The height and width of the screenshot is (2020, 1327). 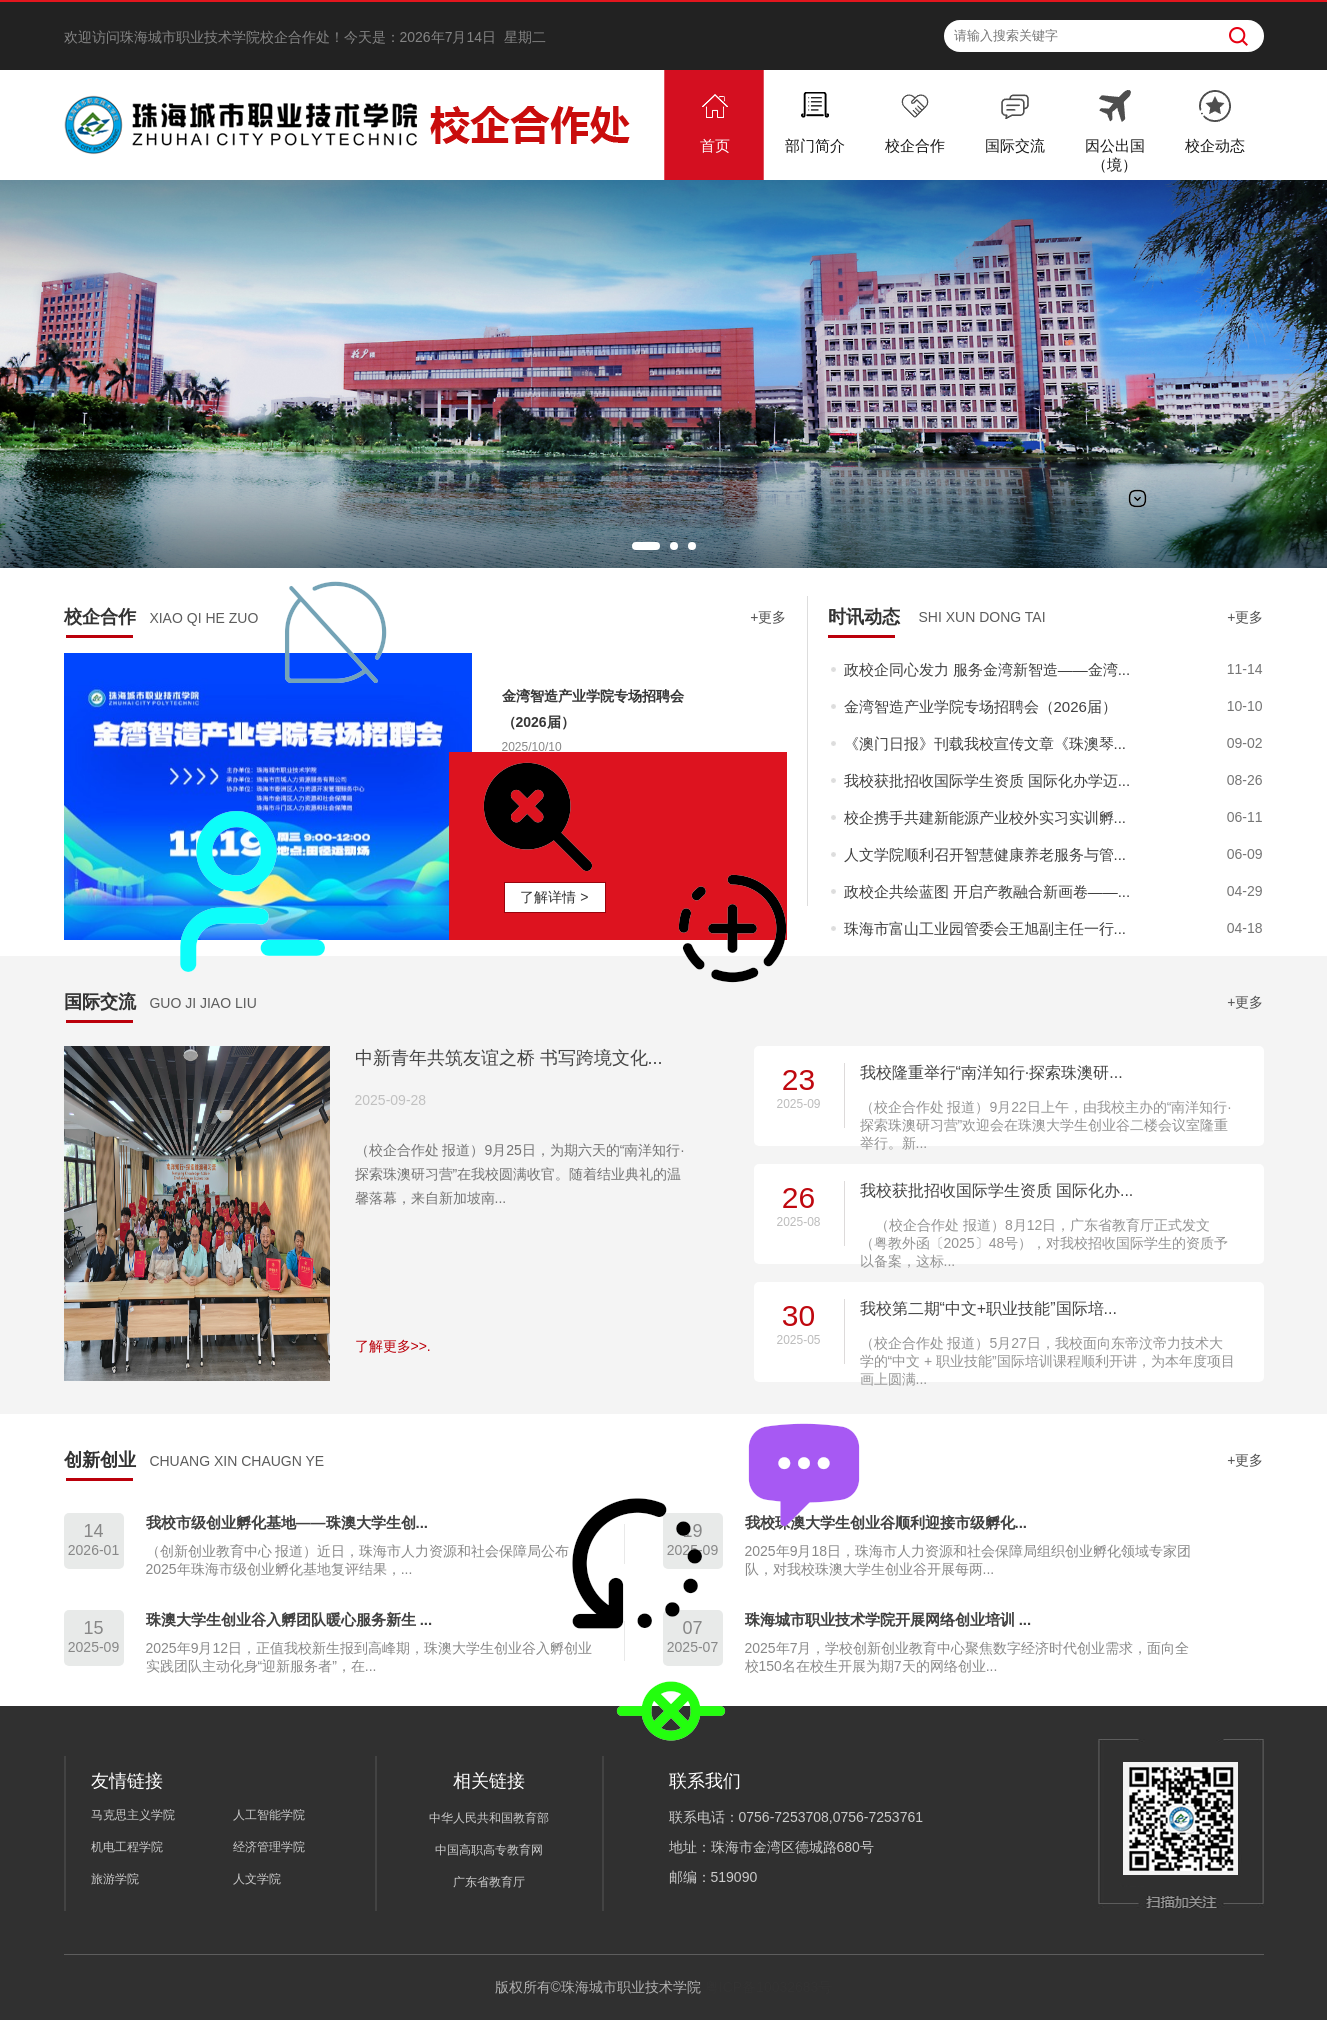 I want to click on remove a user or contact, so click(x=236, y=891).